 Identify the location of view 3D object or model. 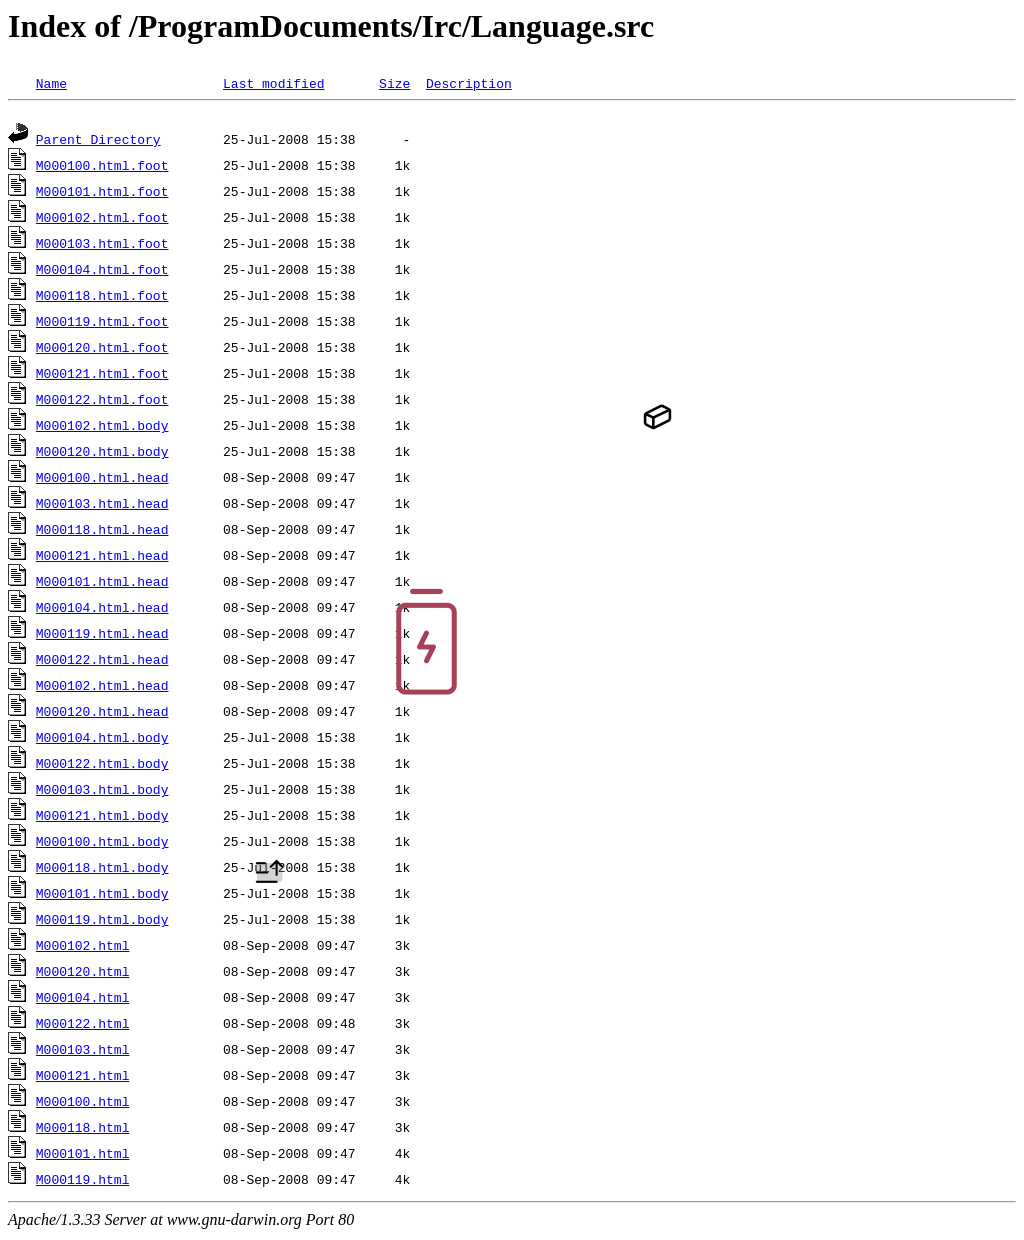
(657, 415).